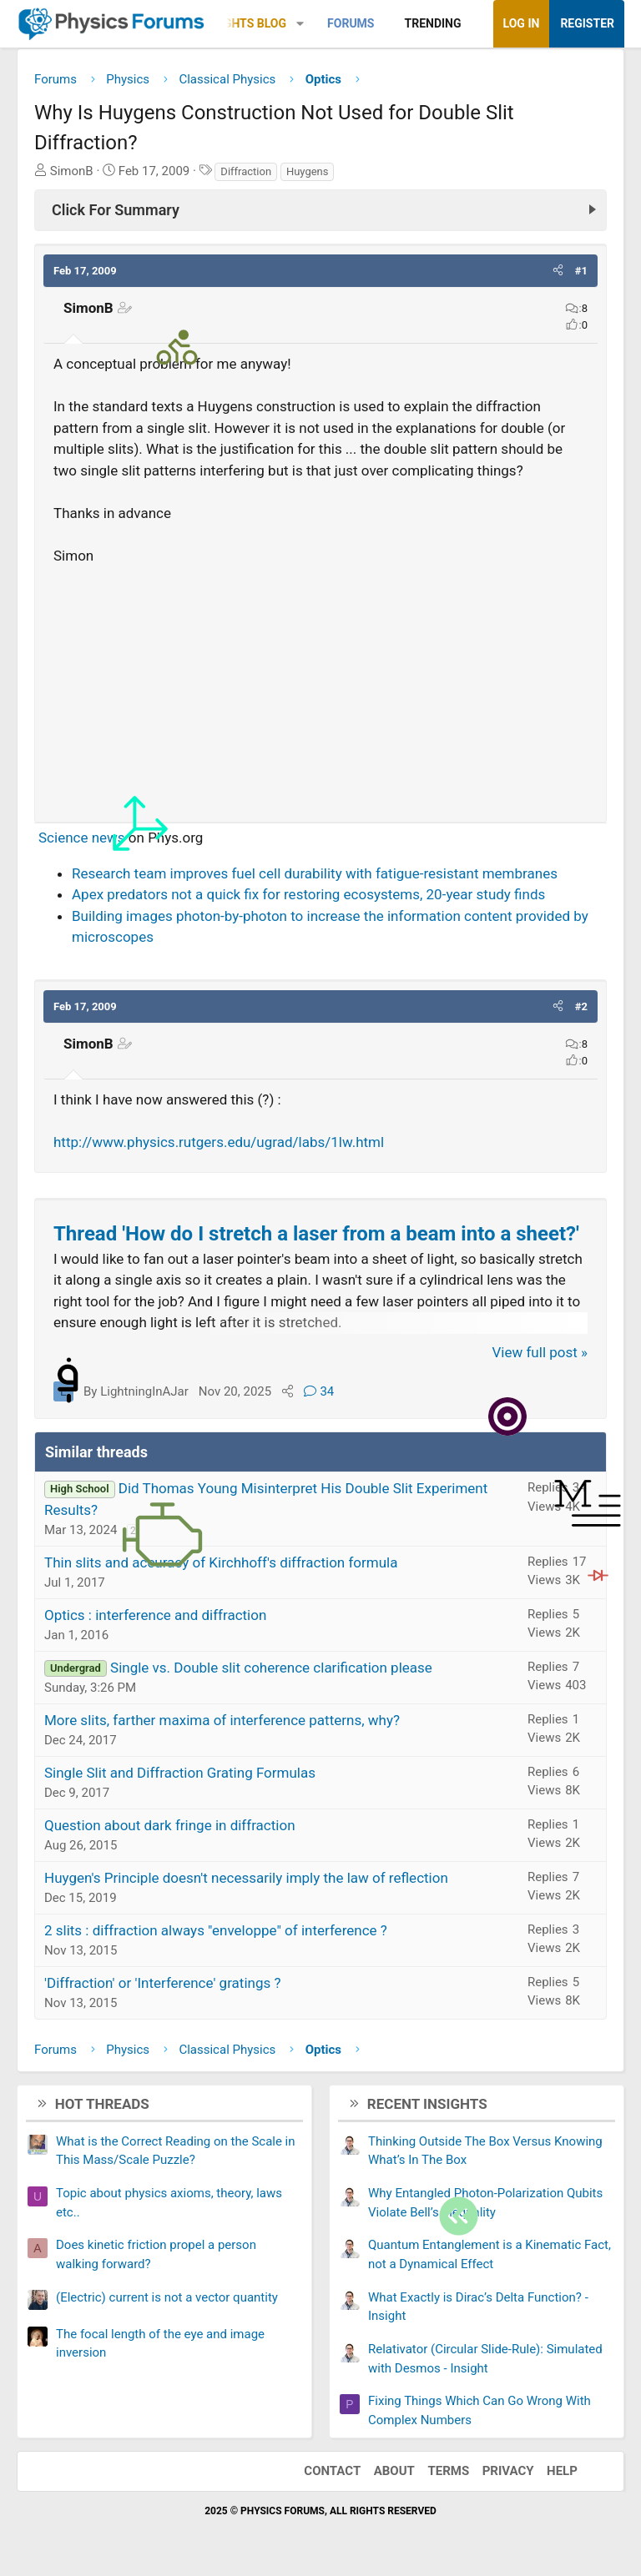 This screenshot has width=641, height=2576. What do you see at coordinates (161, 1536) in the screenshot?
I see `view engine or vehicle diagnostics` at bounding box center [161, 1536].